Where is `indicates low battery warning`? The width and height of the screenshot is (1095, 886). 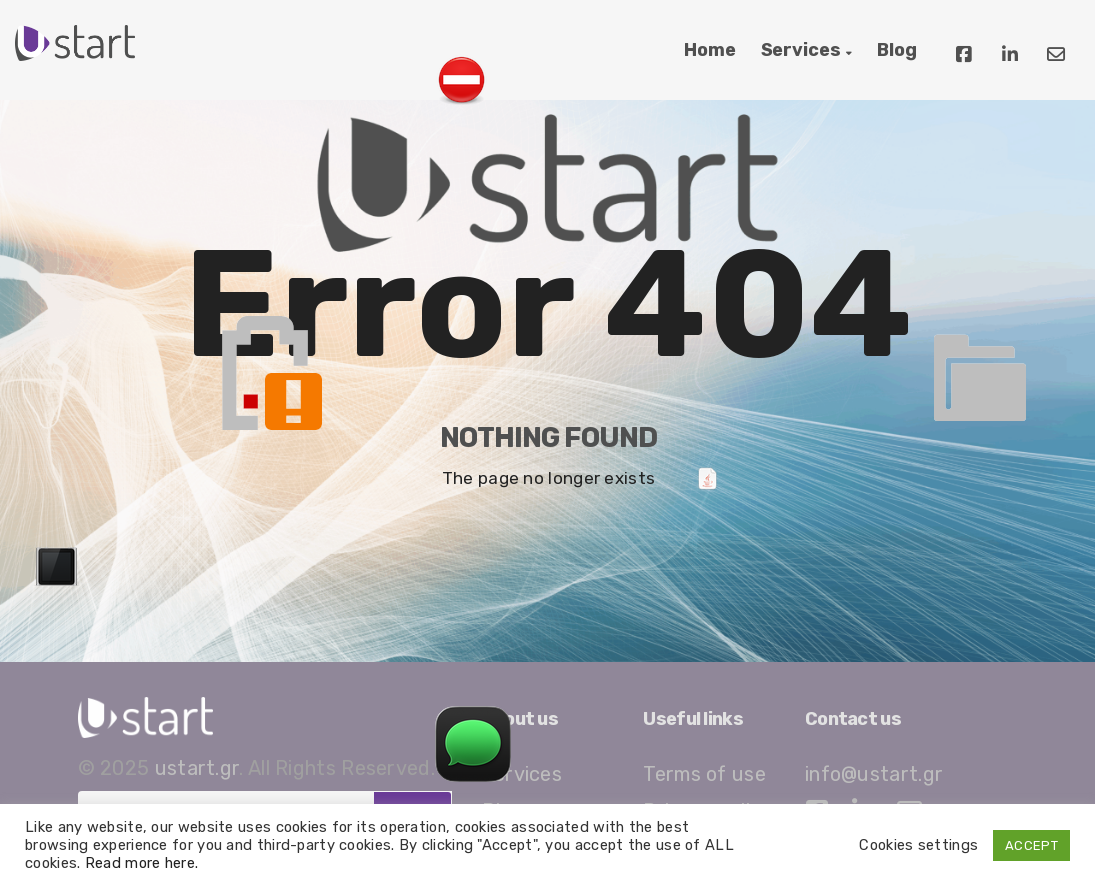
indicates low battery warning is located at coordinates (265, 373).